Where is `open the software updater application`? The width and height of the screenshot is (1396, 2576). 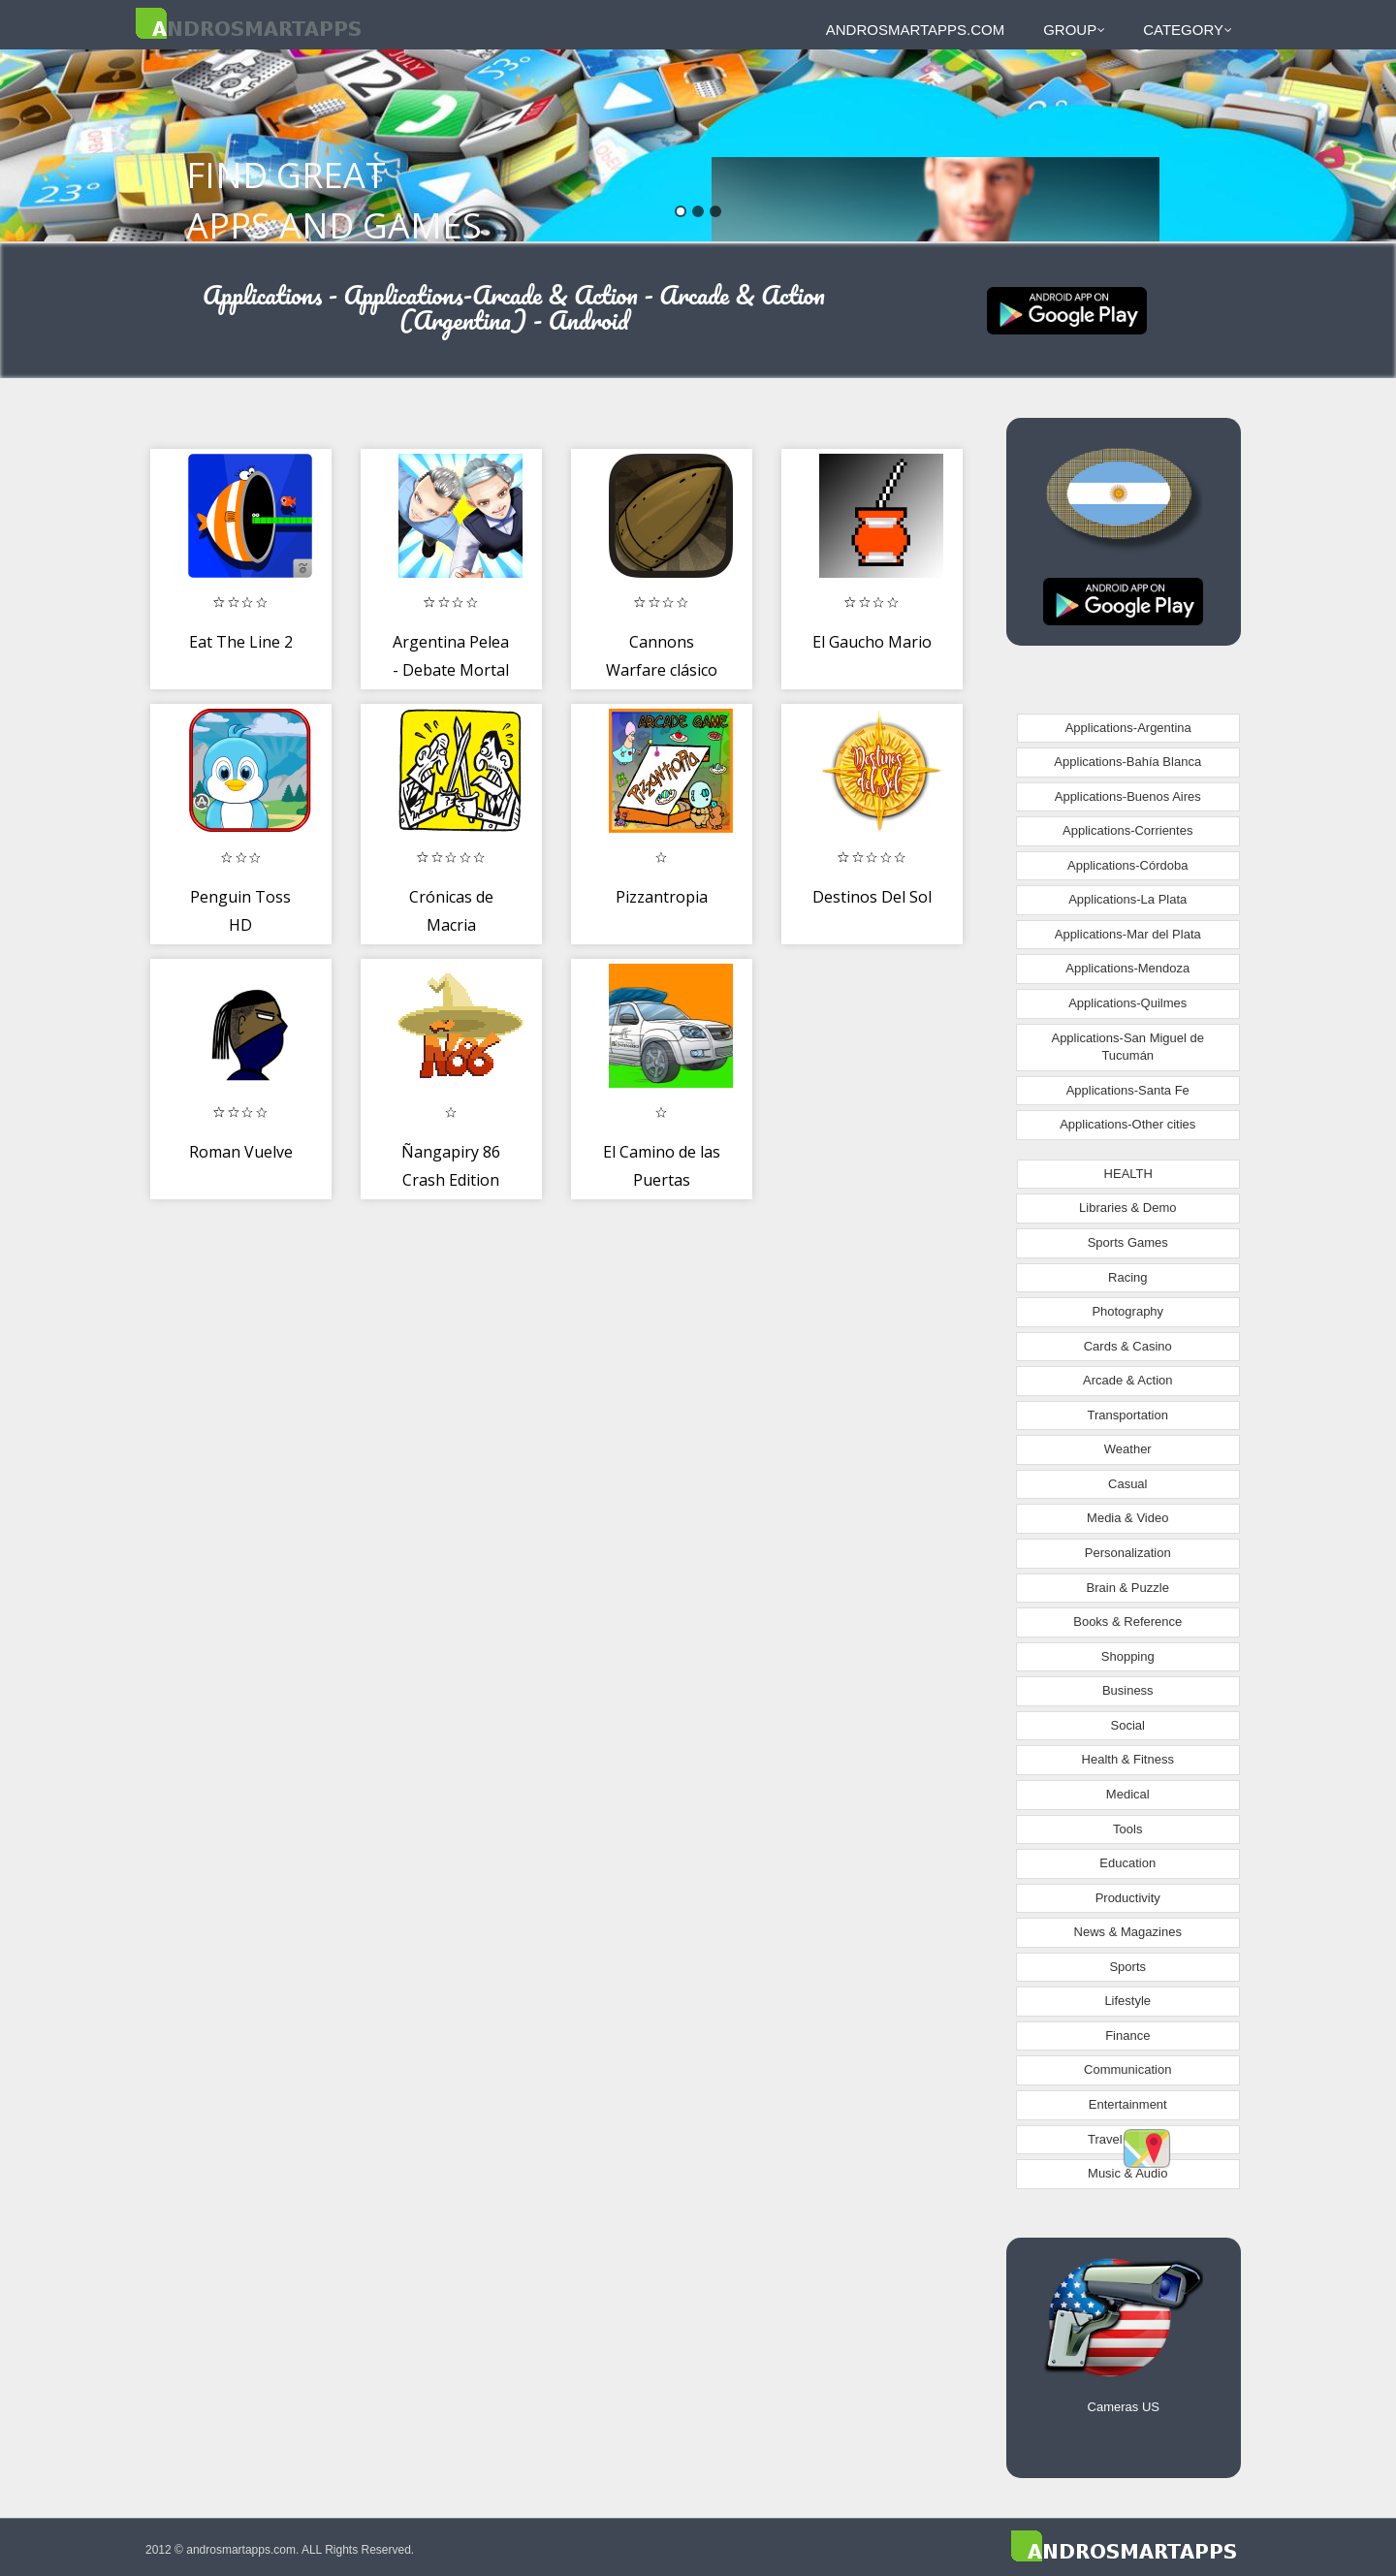
open the software updater application is located at coordinates (202, 802).